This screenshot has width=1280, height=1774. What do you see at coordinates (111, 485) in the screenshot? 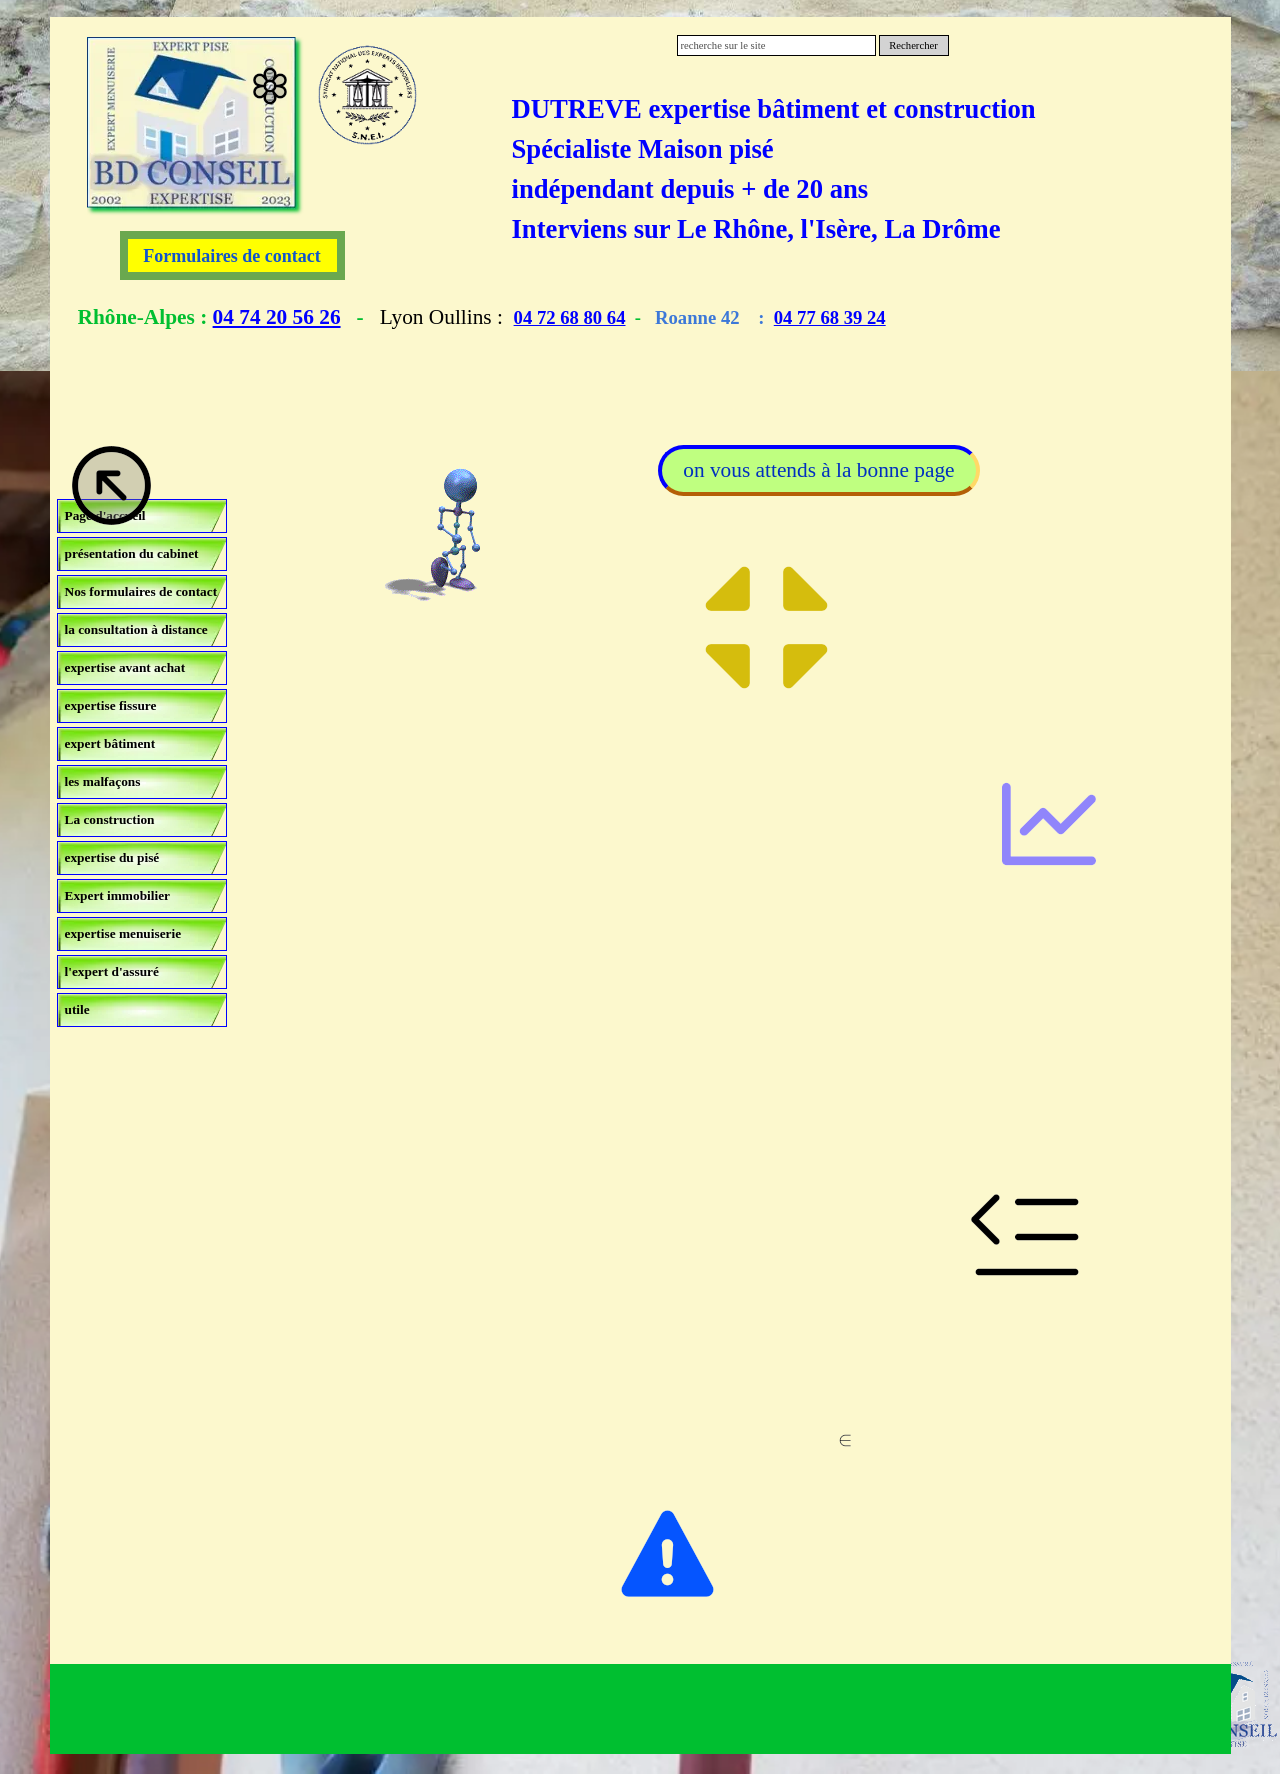
I see `navigate back to previous screen` at bounding box center [111, 485].